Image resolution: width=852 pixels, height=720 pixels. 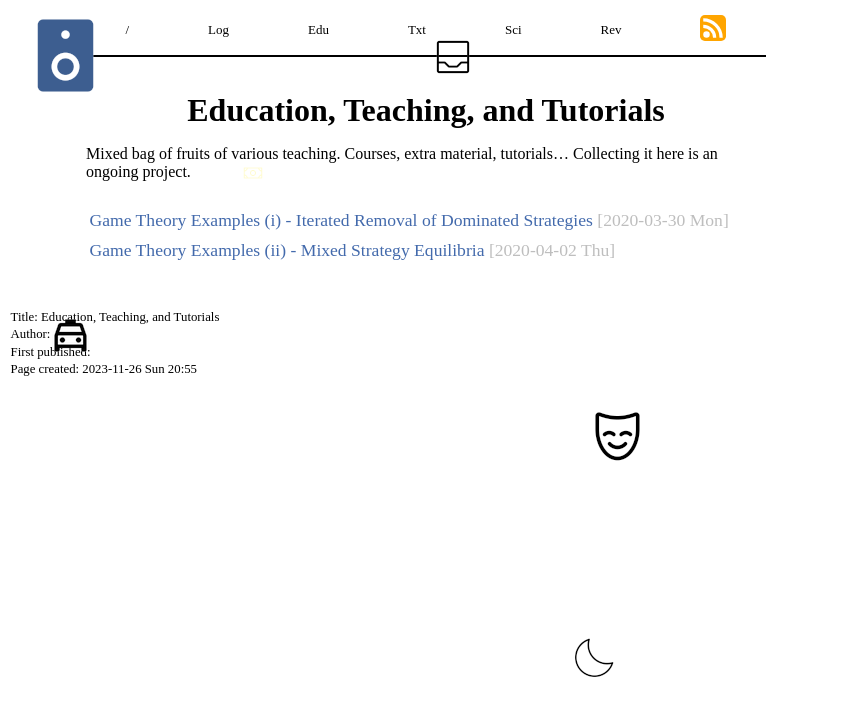 I want to click on toggle dark mode or night theme, so click(x=593, y=659).